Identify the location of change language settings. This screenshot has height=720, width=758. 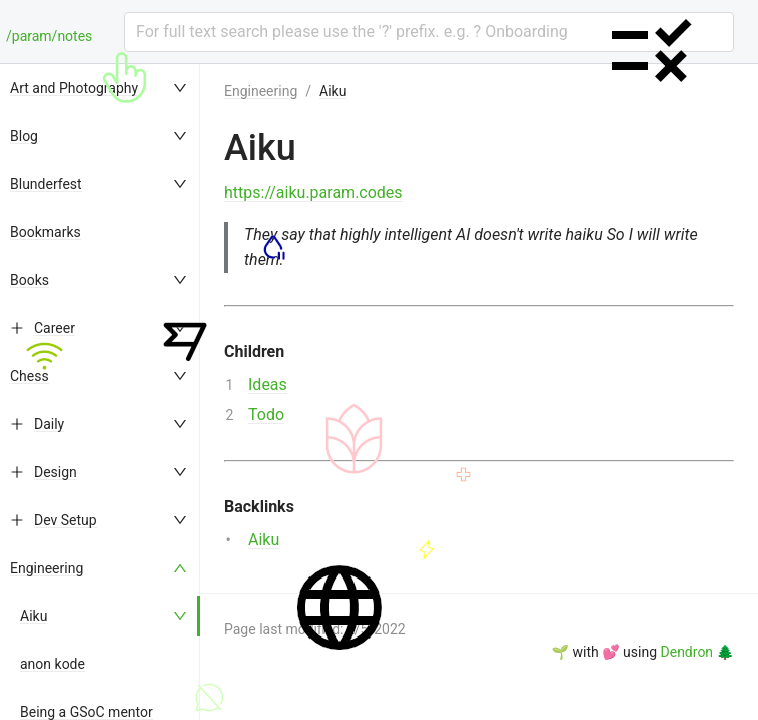
(339, 607).